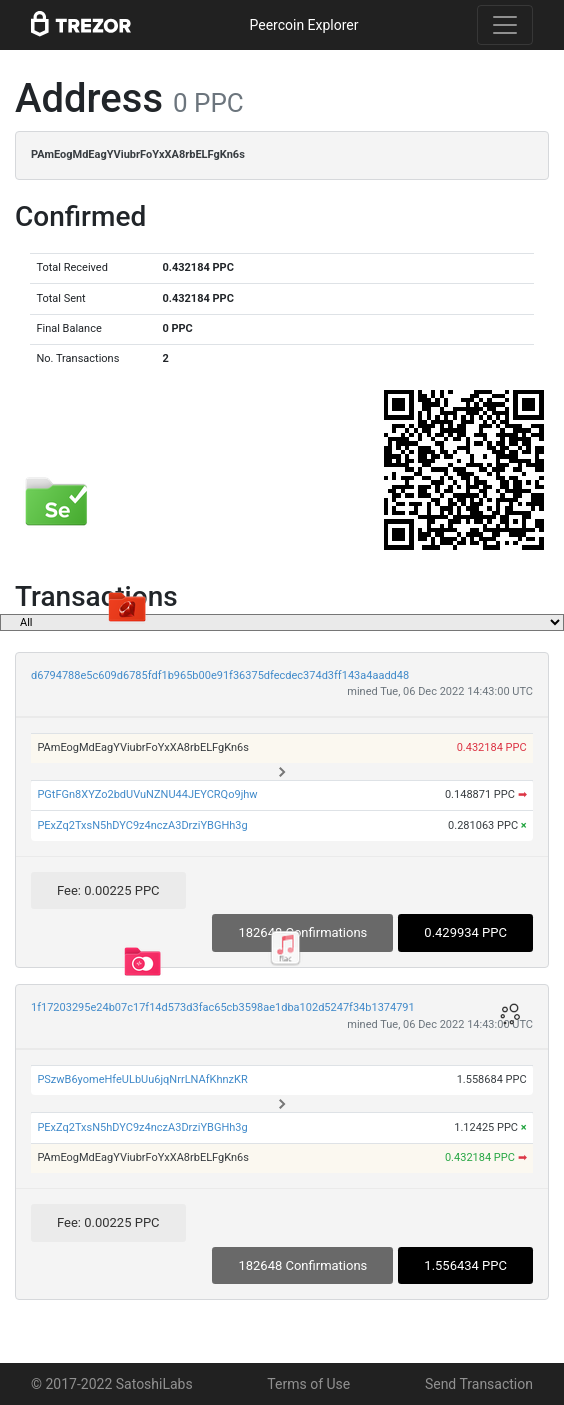 This screenshot has height=1405, width=564. Describe the element at coordinates (285, 947) in the screenshot. I see `a flac audio file` at that location.